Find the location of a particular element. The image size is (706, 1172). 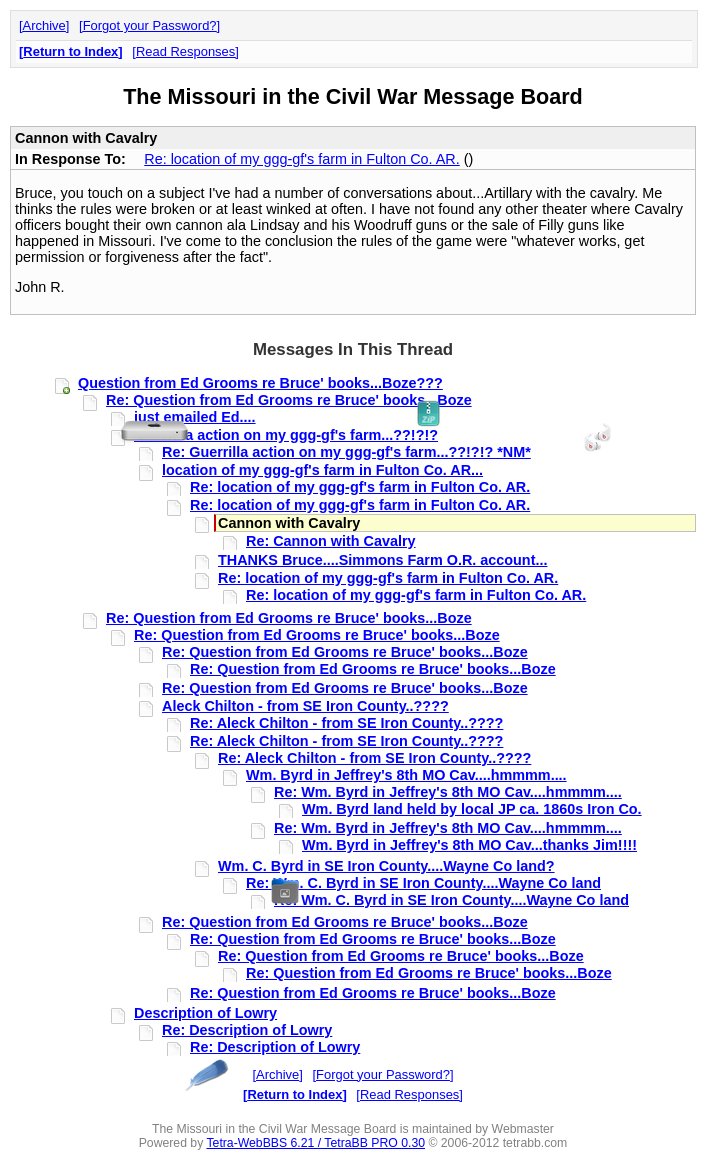

represents a Mac mini device in system settings is located at coordinates (154, 420).